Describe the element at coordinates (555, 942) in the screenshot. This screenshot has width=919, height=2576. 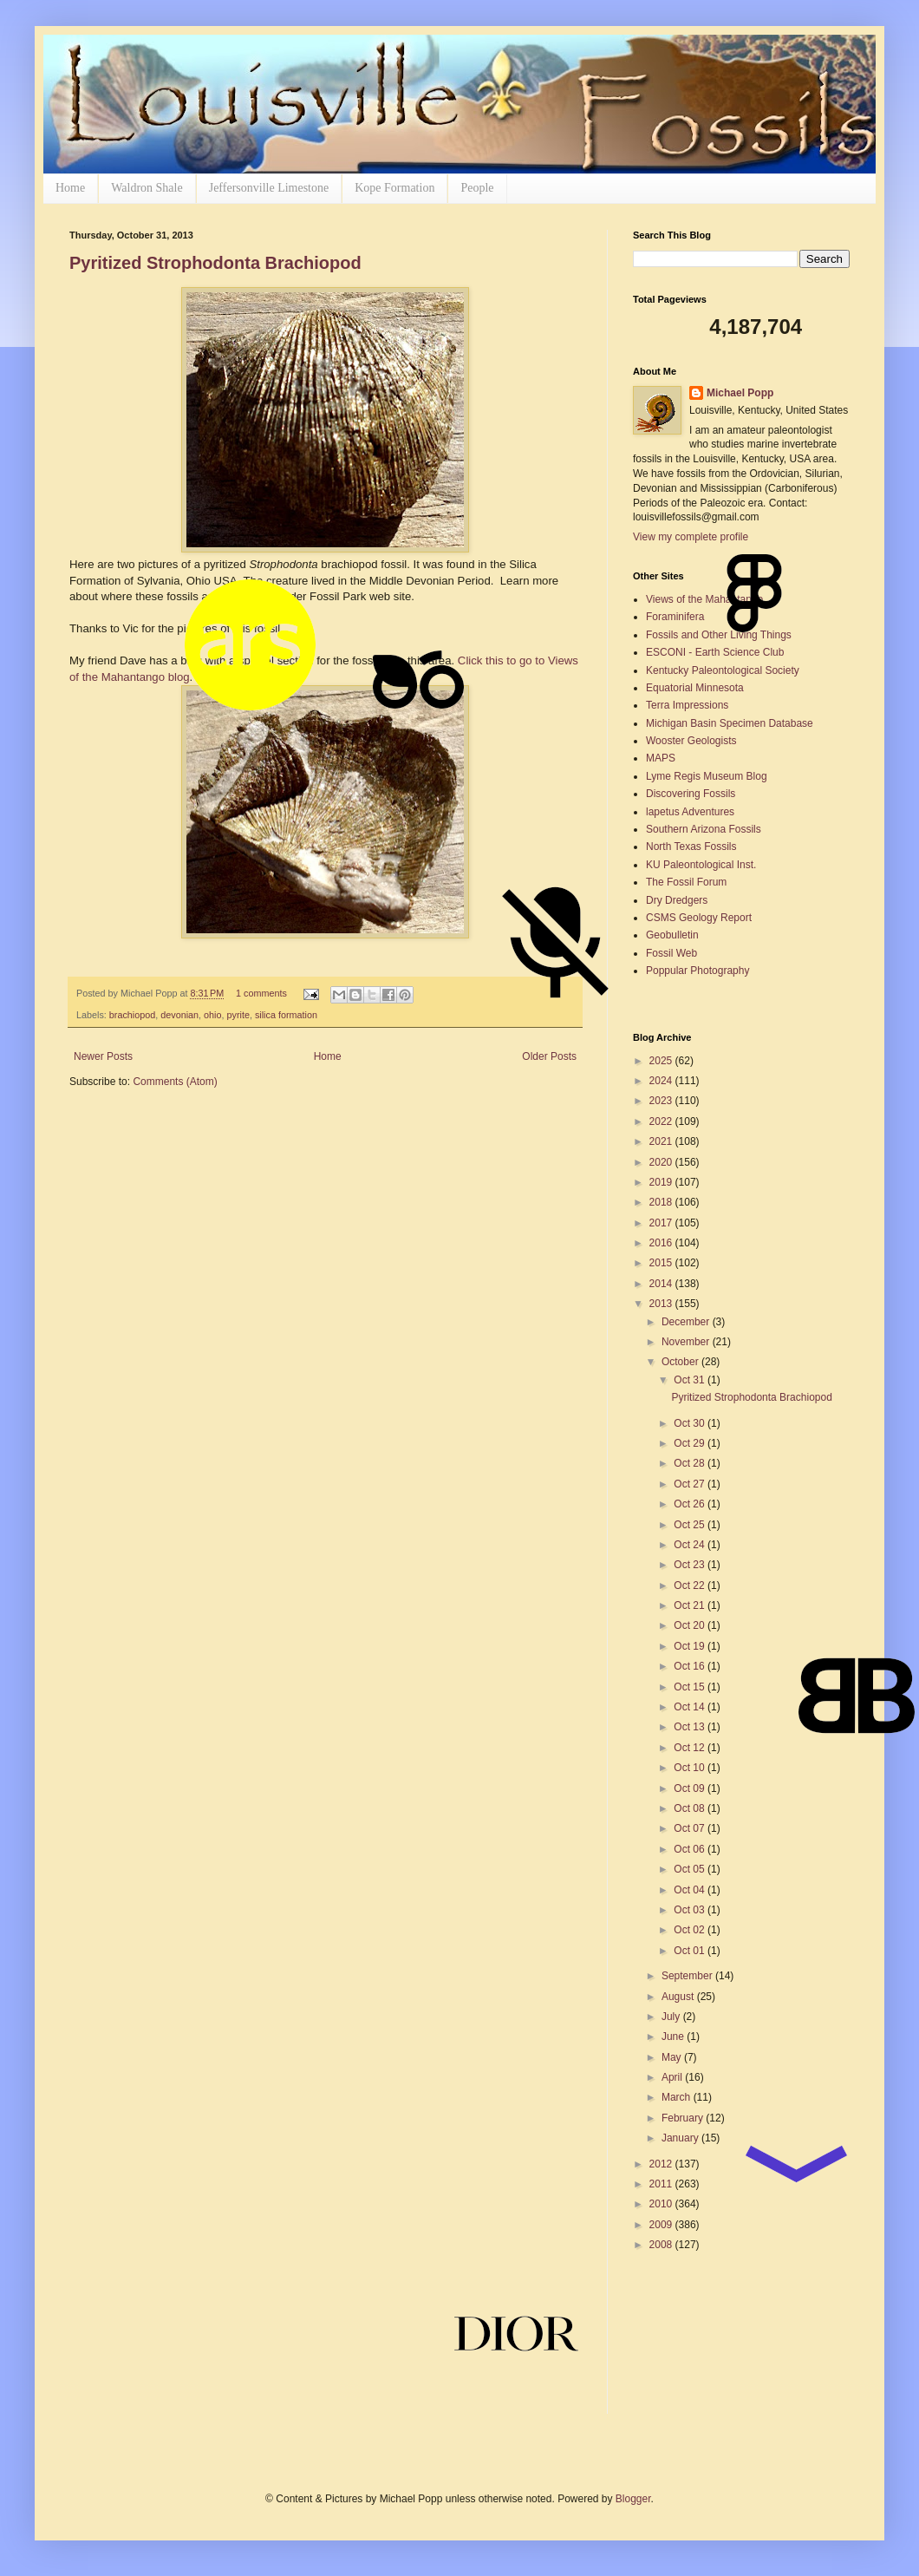
I see `microphone is muted` at that location.